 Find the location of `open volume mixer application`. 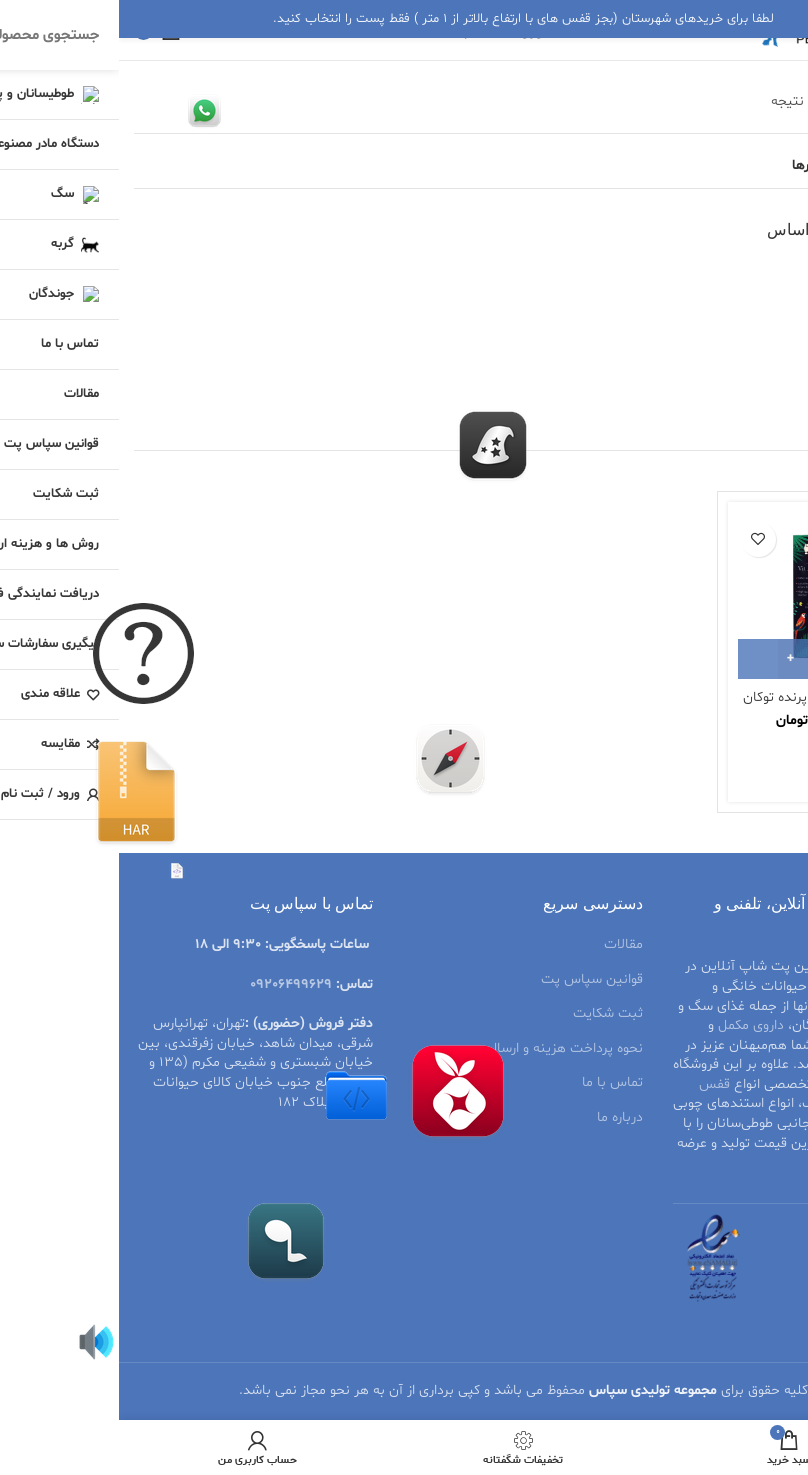

open volume mixer application is located at coordinates (96, 1342).